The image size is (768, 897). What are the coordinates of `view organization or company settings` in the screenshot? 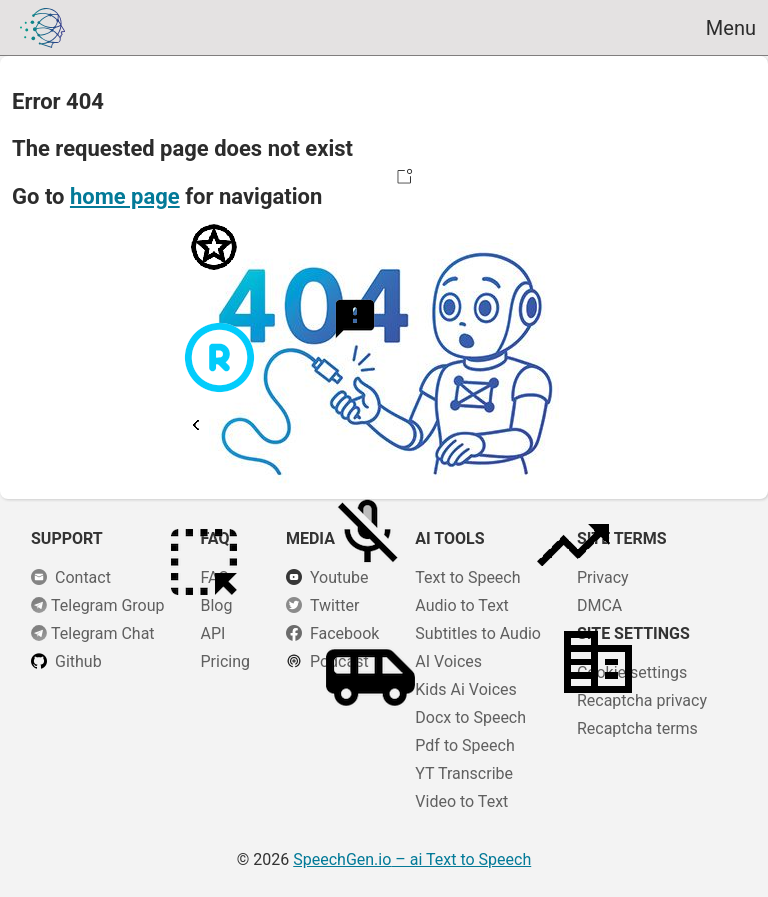 It's located at (598, 662).